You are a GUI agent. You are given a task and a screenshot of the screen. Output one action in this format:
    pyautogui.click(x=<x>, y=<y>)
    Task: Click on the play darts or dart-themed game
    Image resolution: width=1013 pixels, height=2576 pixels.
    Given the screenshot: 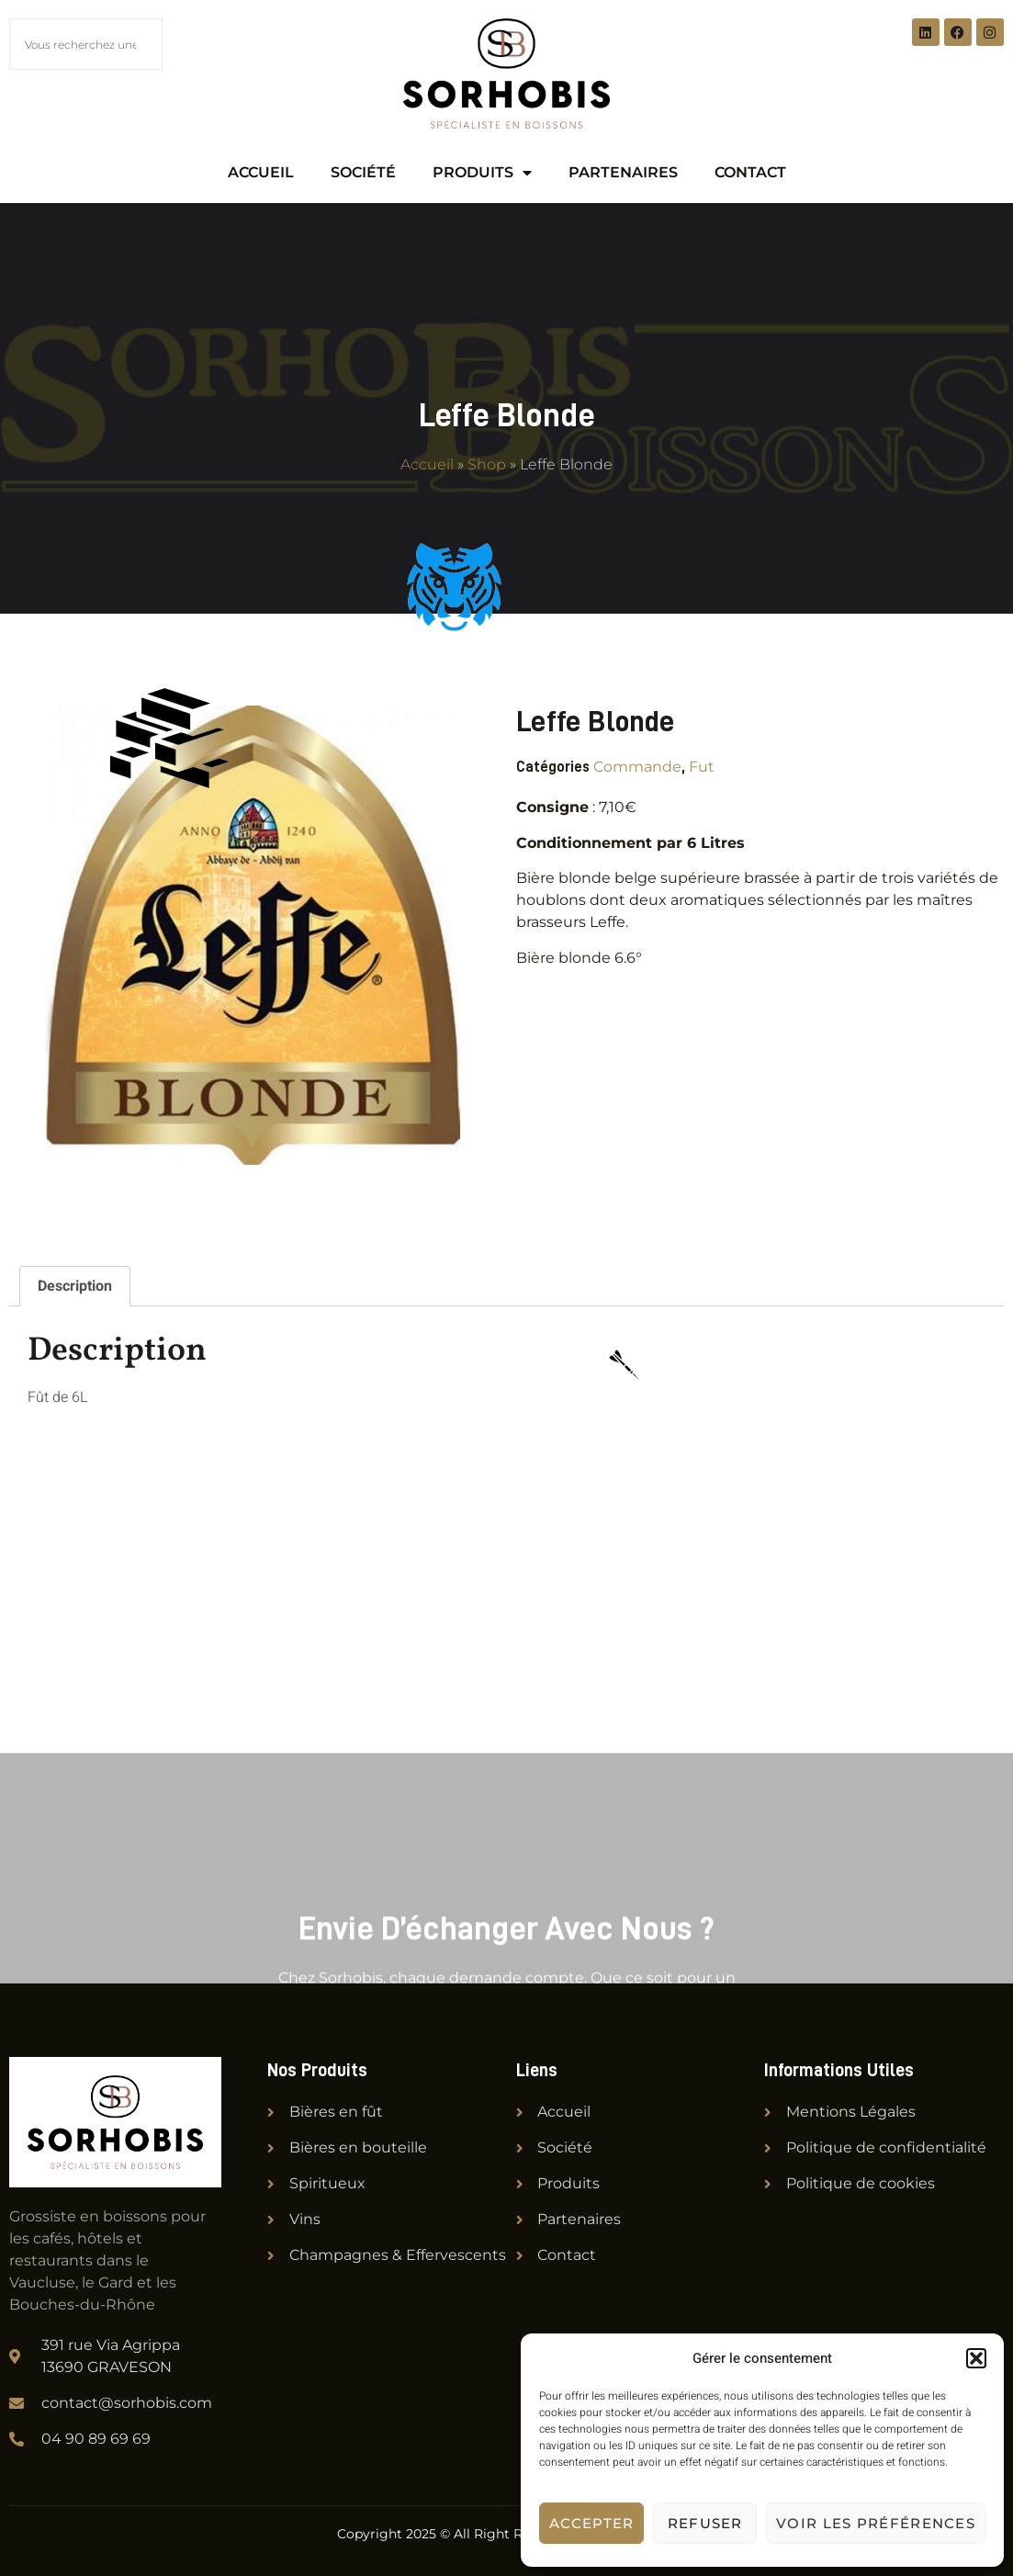 What is the action you would take?
    pyautogui.click(x=625, y=1365)
    